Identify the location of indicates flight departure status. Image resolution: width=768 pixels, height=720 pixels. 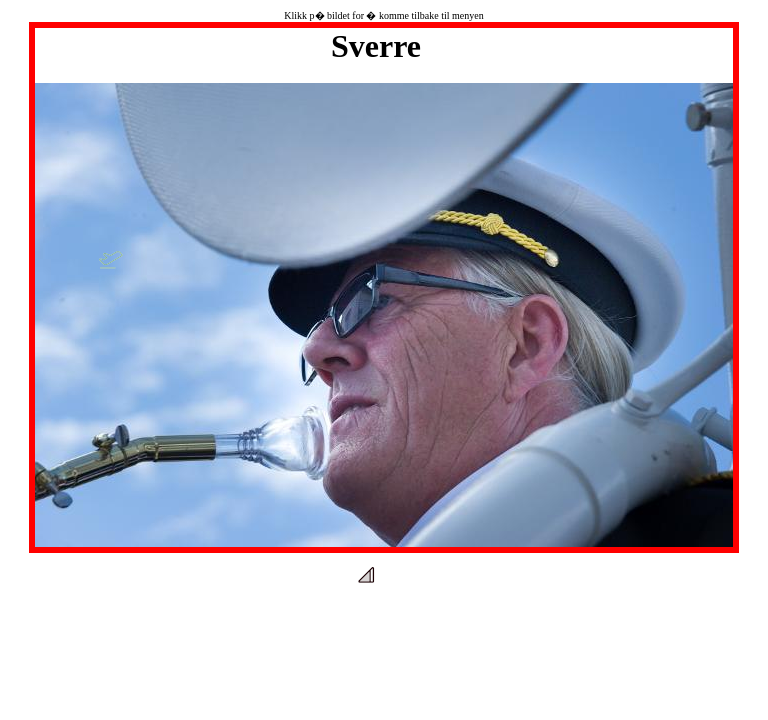
(111, 259).